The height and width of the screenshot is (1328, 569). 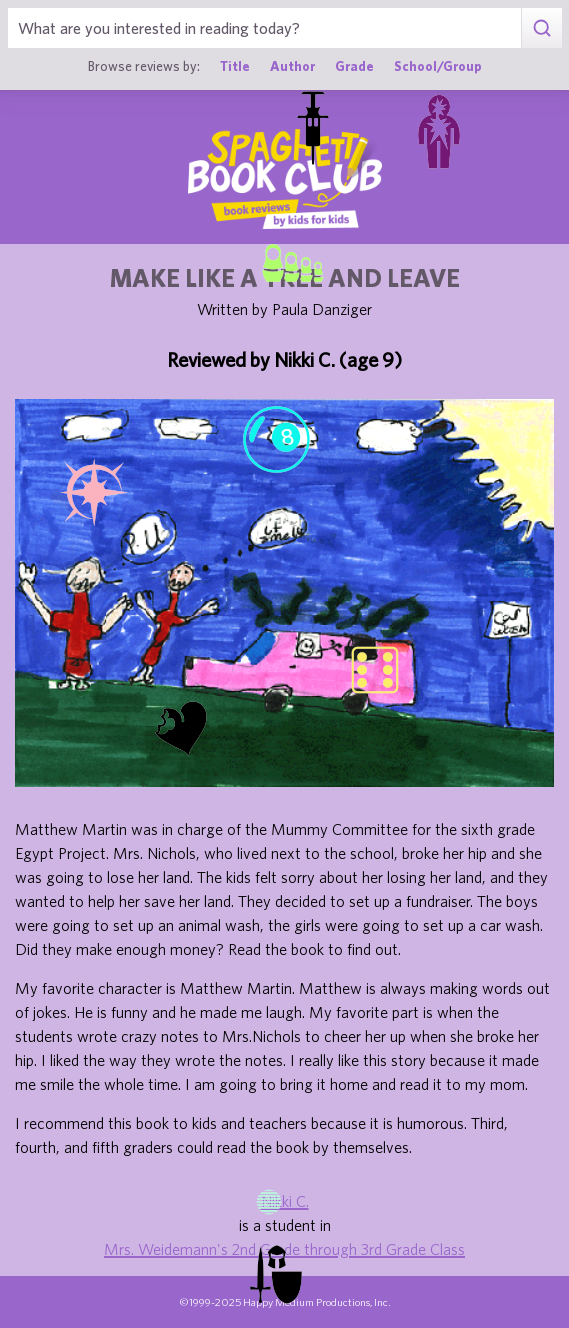 I want to click on view nested or hierarchical content, so click(x=293, y=263).